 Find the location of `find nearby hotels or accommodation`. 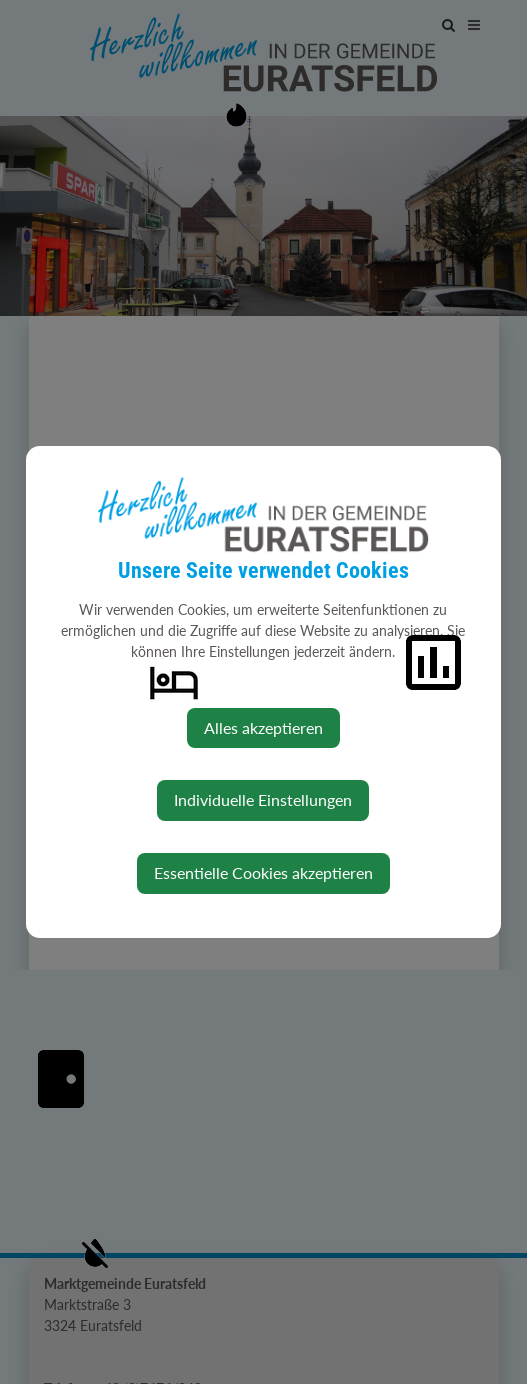

find nearby hotels or accommodation is located at coordinates (174, 682).